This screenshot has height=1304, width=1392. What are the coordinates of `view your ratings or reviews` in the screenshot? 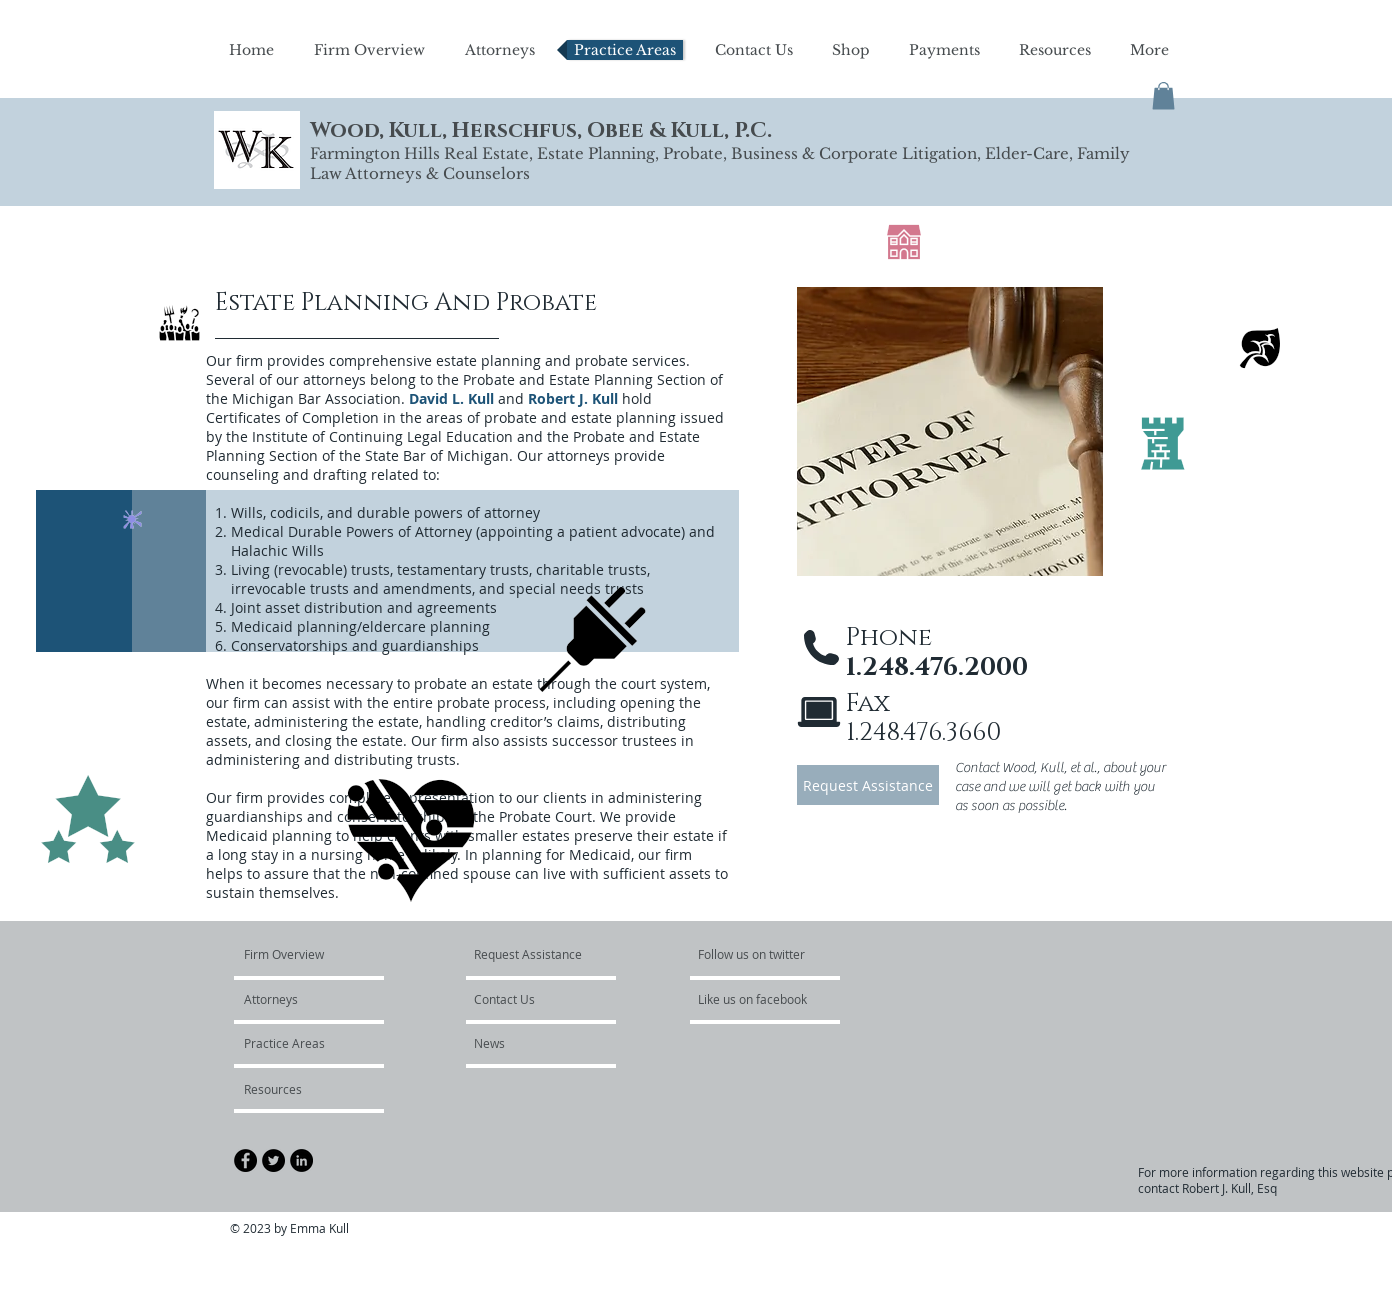 It's located at (88, 819).